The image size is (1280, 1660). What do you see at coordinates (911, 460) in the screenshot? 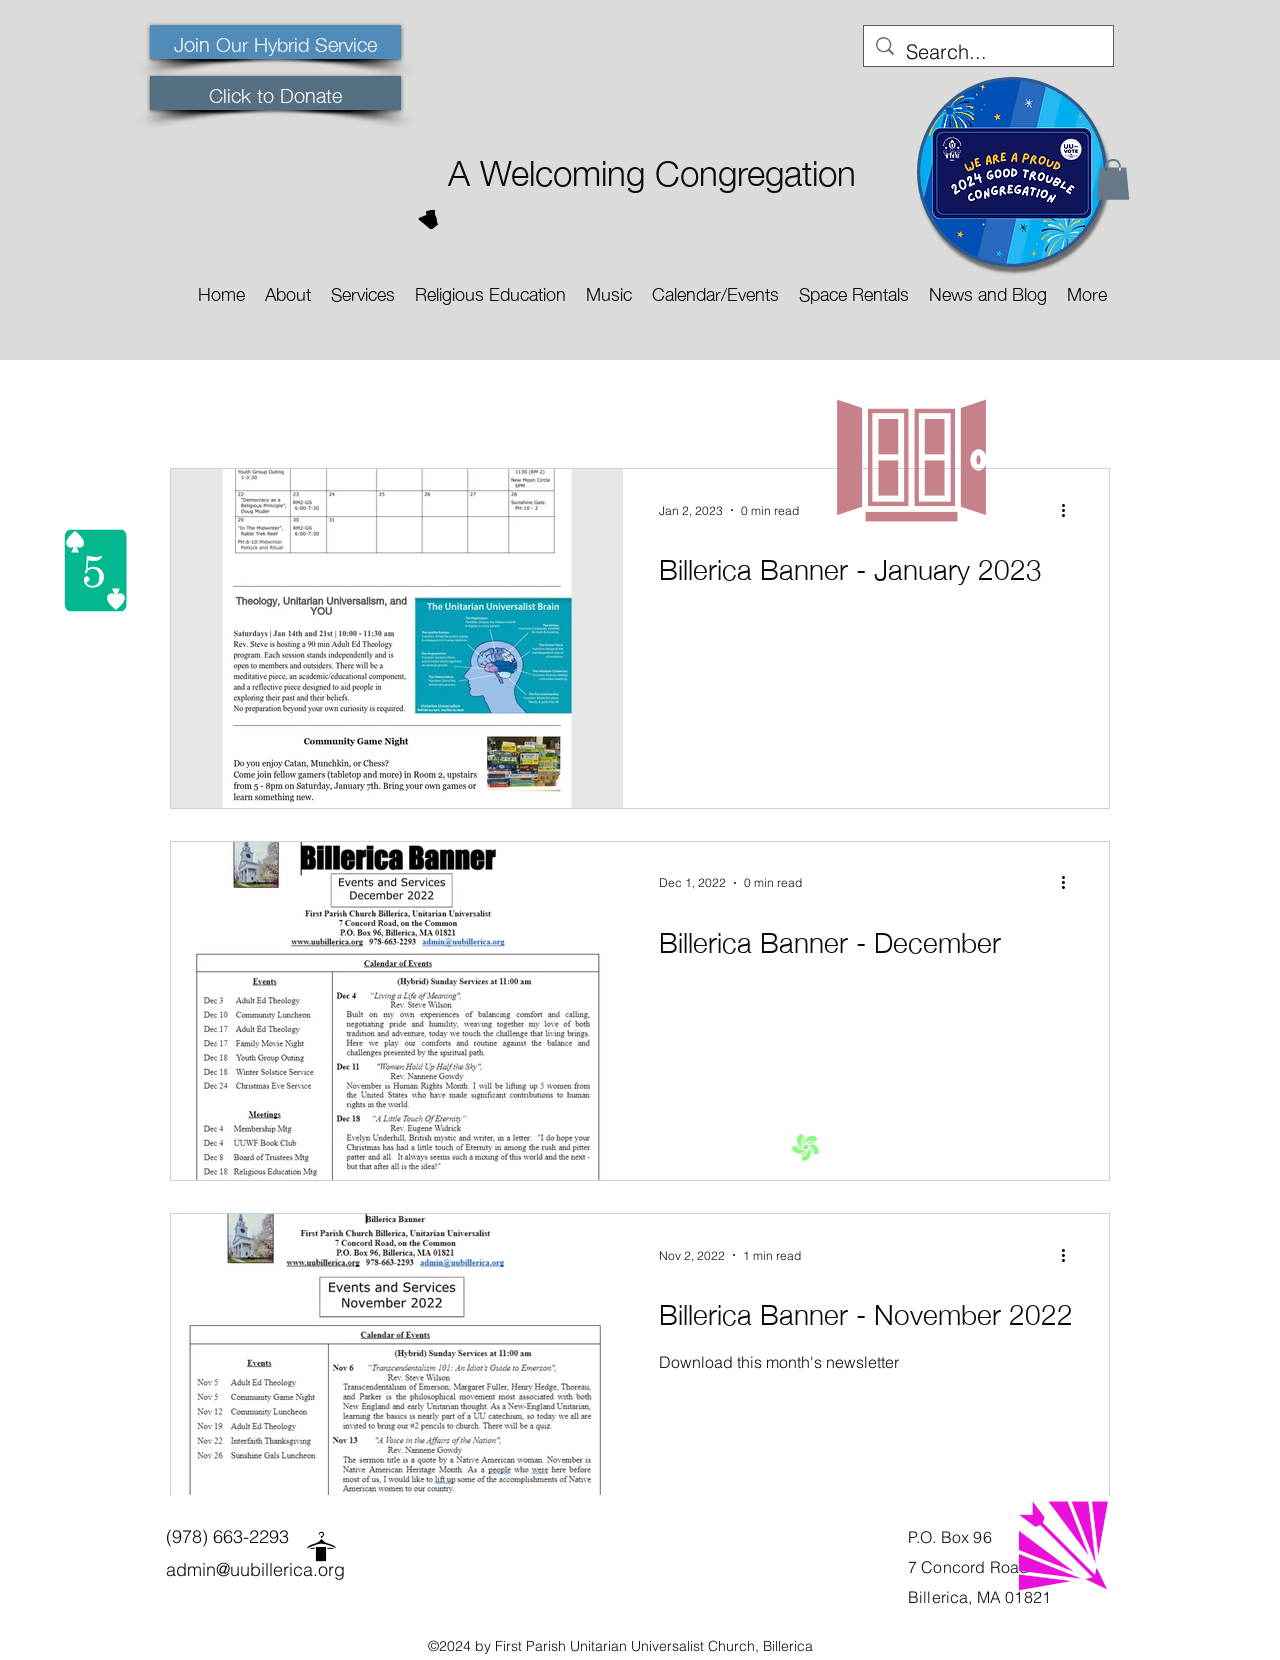
I see `open a new window or panel` at bounding box center [911, 460].